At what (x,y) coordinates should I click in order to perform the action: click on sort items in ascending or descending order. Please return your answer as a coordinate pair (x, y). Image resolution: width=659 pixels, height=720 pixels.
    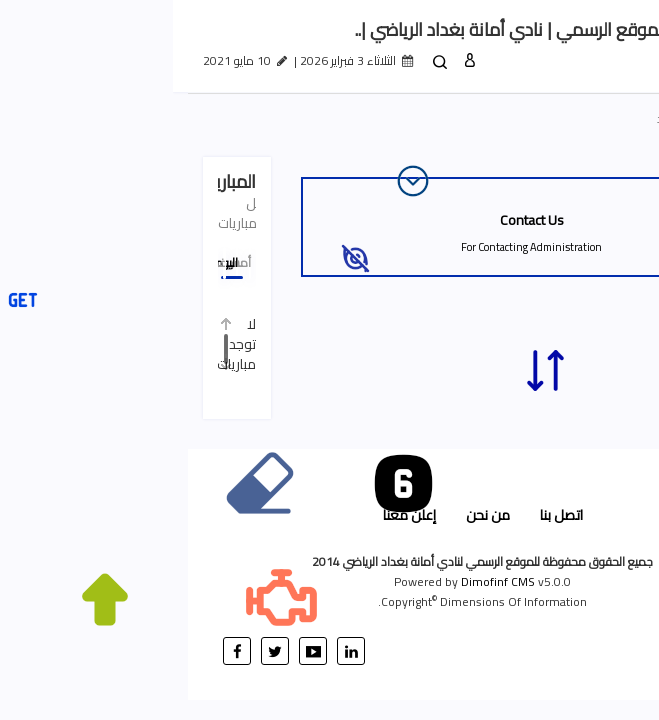
    Looking at the image, I should click on (545, 370).